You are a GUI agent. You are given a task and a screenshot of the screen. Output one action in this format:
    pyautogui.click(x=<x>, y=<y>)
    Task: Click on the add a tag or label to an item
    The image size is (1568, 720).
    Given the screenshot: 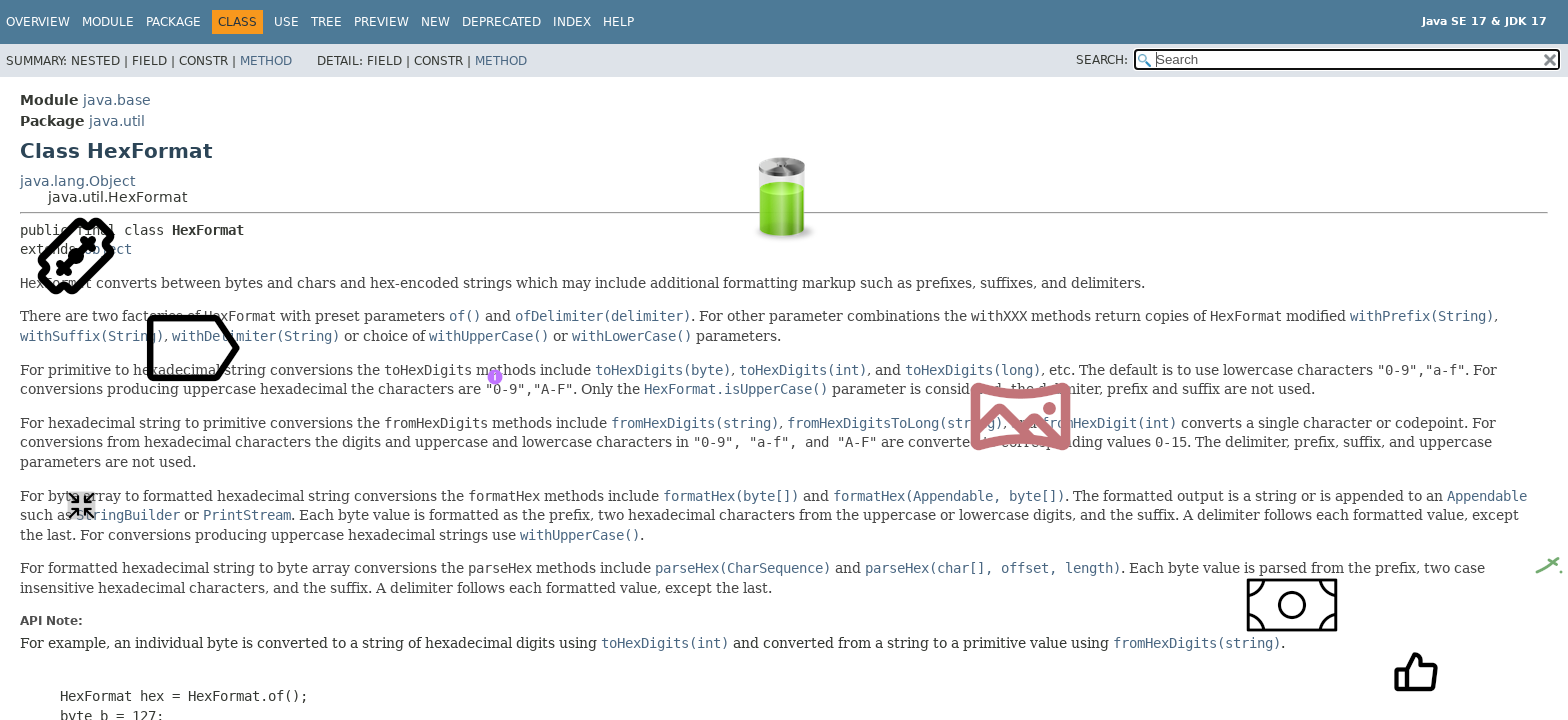 What is the action you would take?
    pyautogui.click(x=190, y=348)
    